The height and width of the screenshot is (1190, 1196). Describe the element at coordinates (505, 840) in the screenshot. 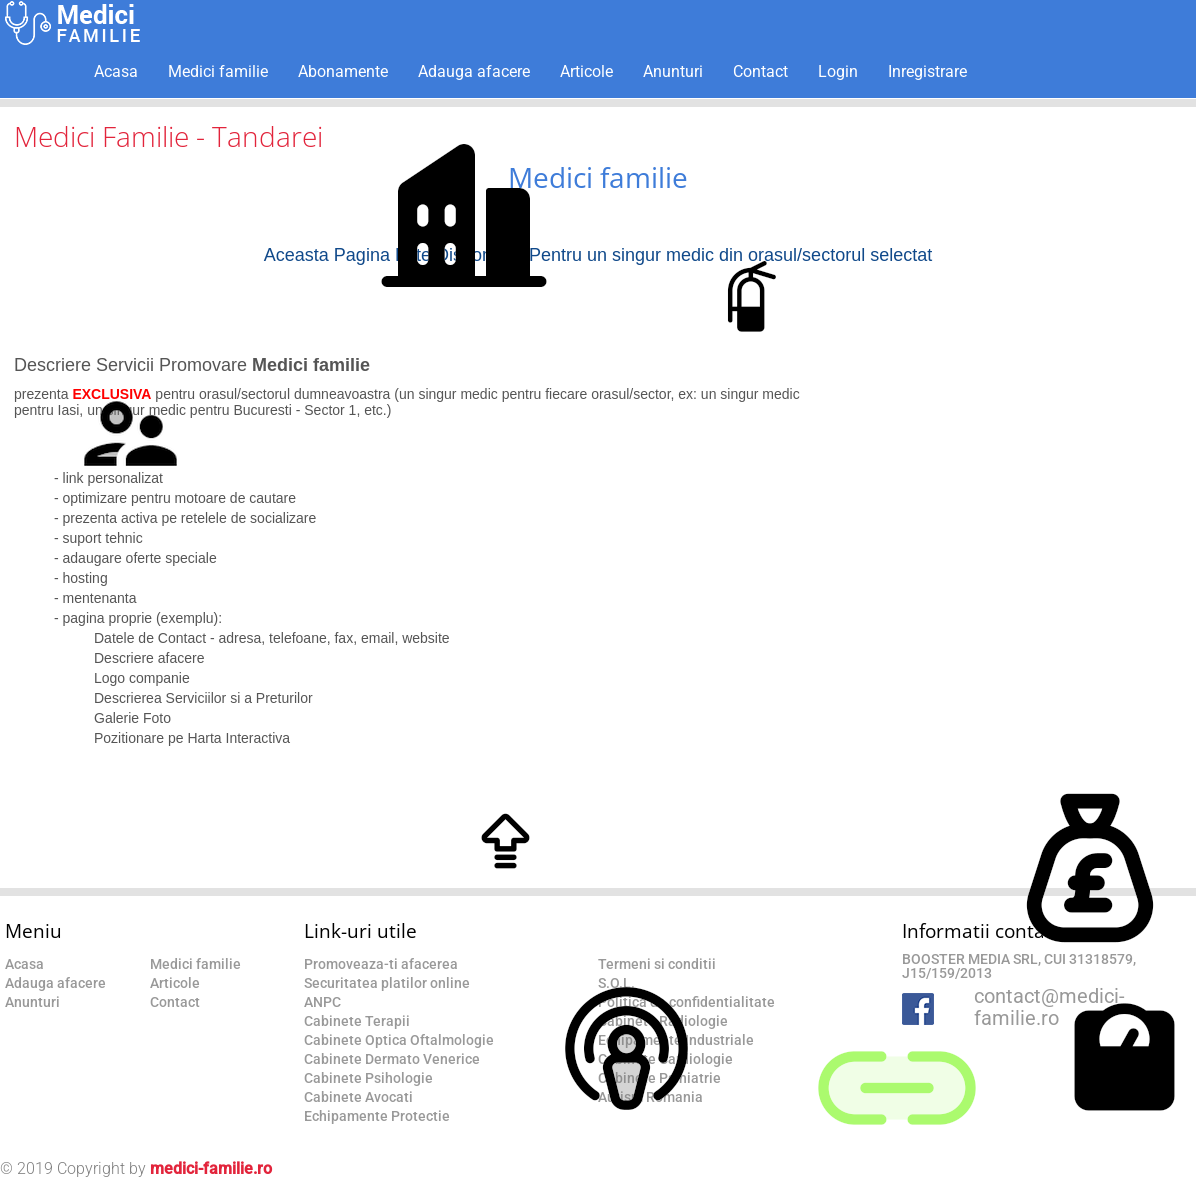

I see `upload multiple files or items` at that location.